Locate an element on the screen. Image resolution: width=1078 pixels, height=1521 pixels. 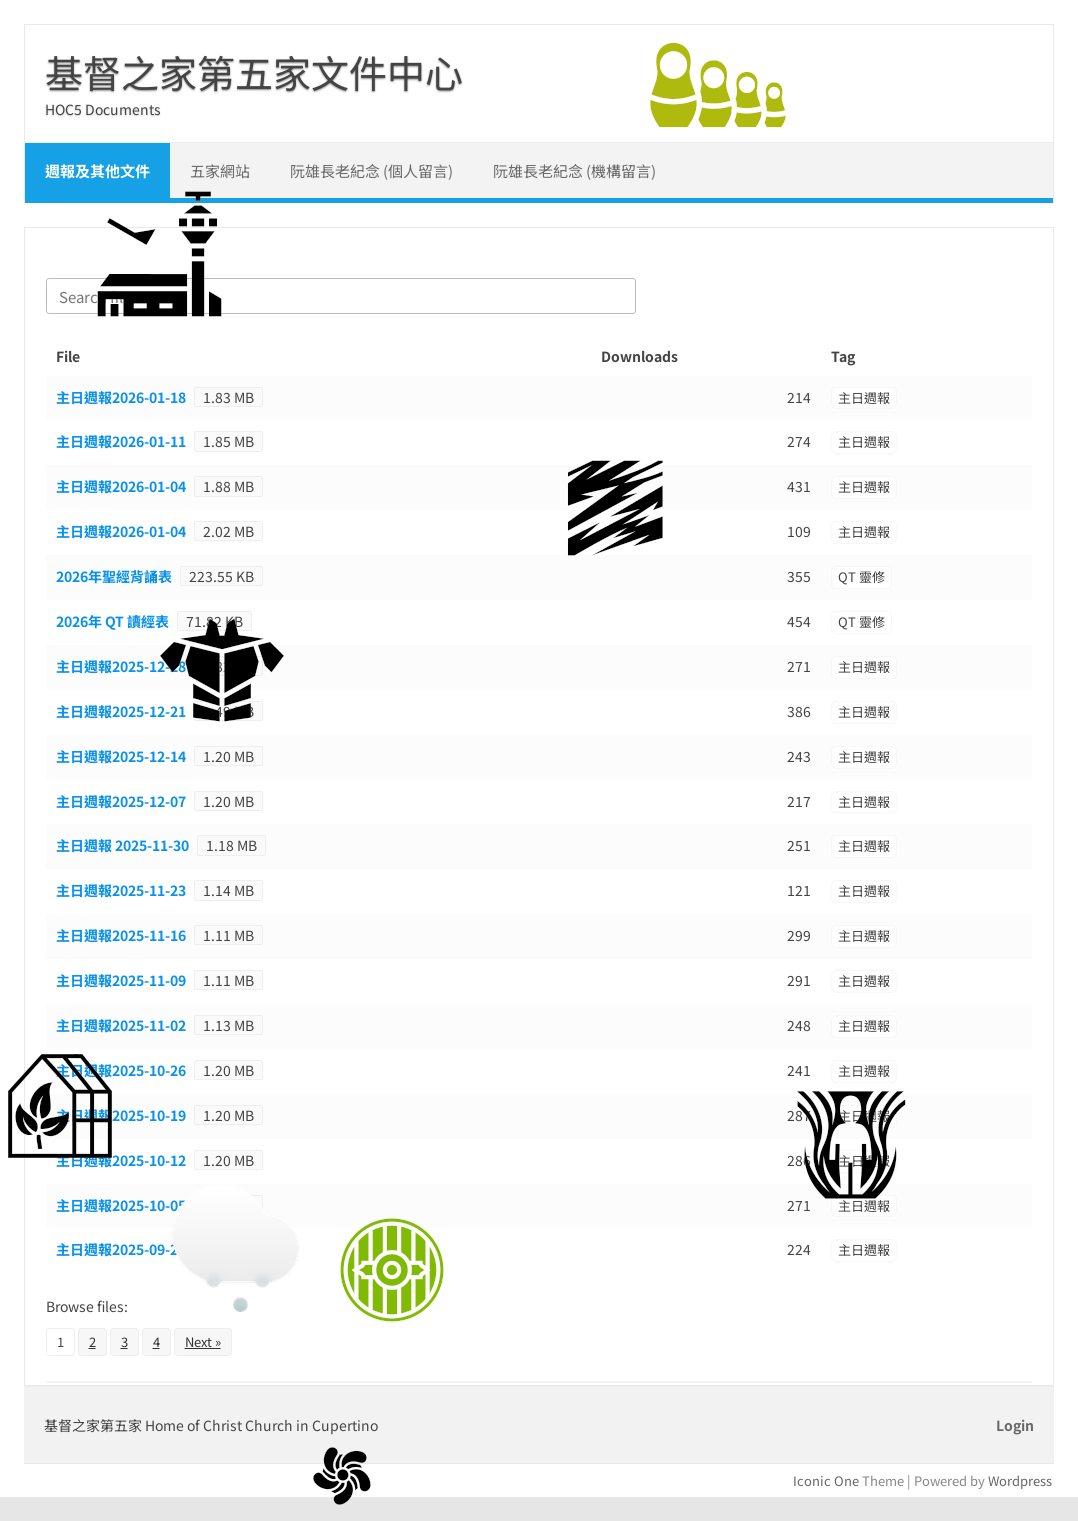
equip shoulder armor to your character is located at coordinates (222, 670).